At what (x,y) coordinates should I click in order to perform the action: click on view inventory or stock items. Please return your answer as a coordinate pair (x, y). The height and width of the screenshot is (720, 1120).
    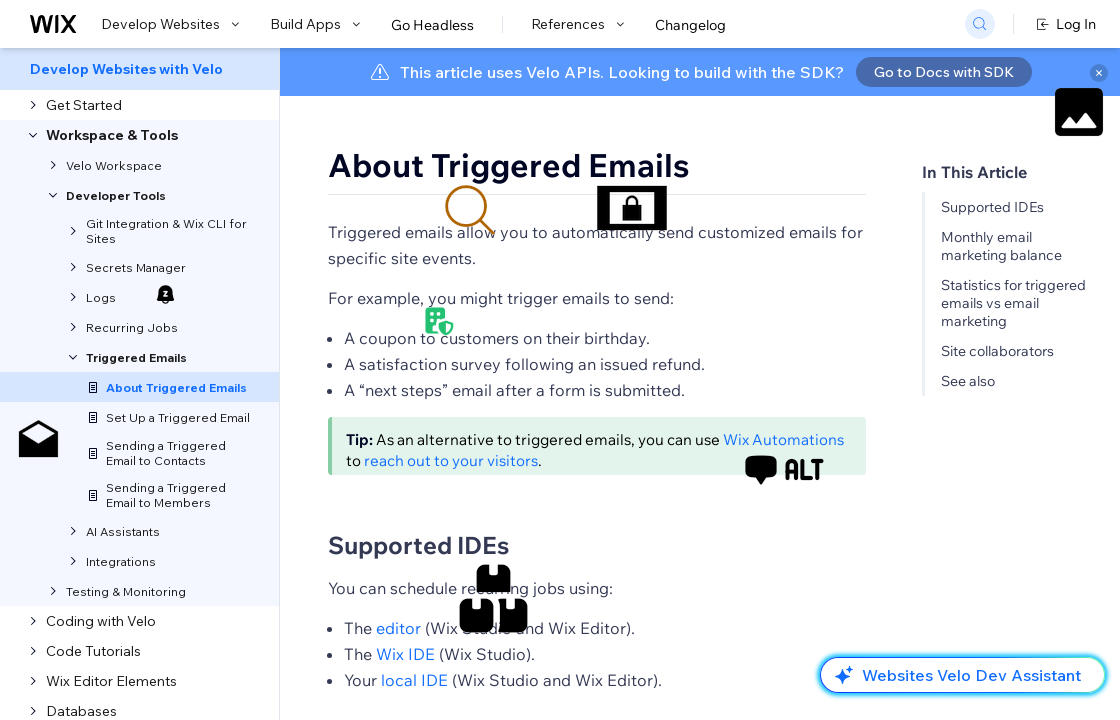
    Looking at the image, I should click on (493, 598).